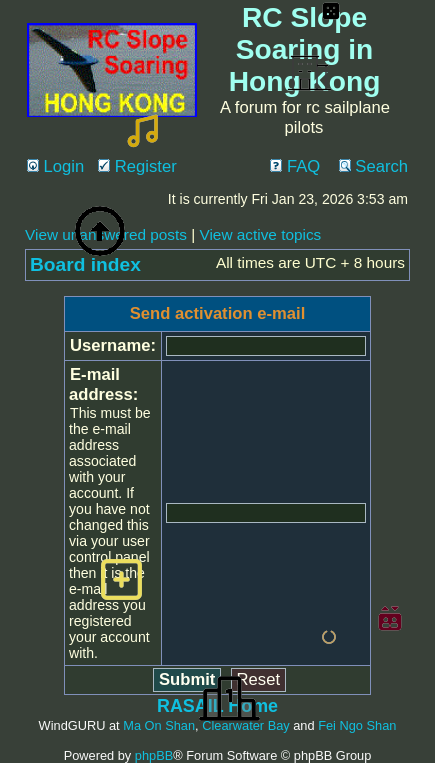 This screenshot has height=763, width=435. What do you see at coordinates (308, 73) in the screenshot?
I see `view office or workplace location` at bounding box center [308, 73].